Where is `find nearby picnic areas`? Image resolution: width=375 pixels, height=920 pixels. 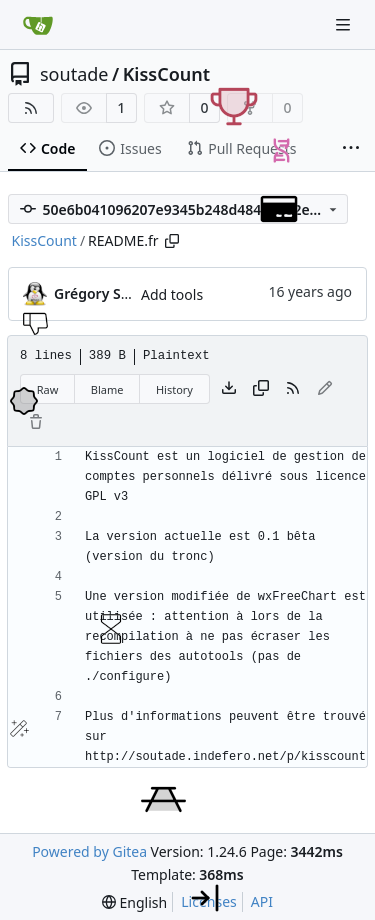
find nearby picnic areas is located at coordinates (163, 799).